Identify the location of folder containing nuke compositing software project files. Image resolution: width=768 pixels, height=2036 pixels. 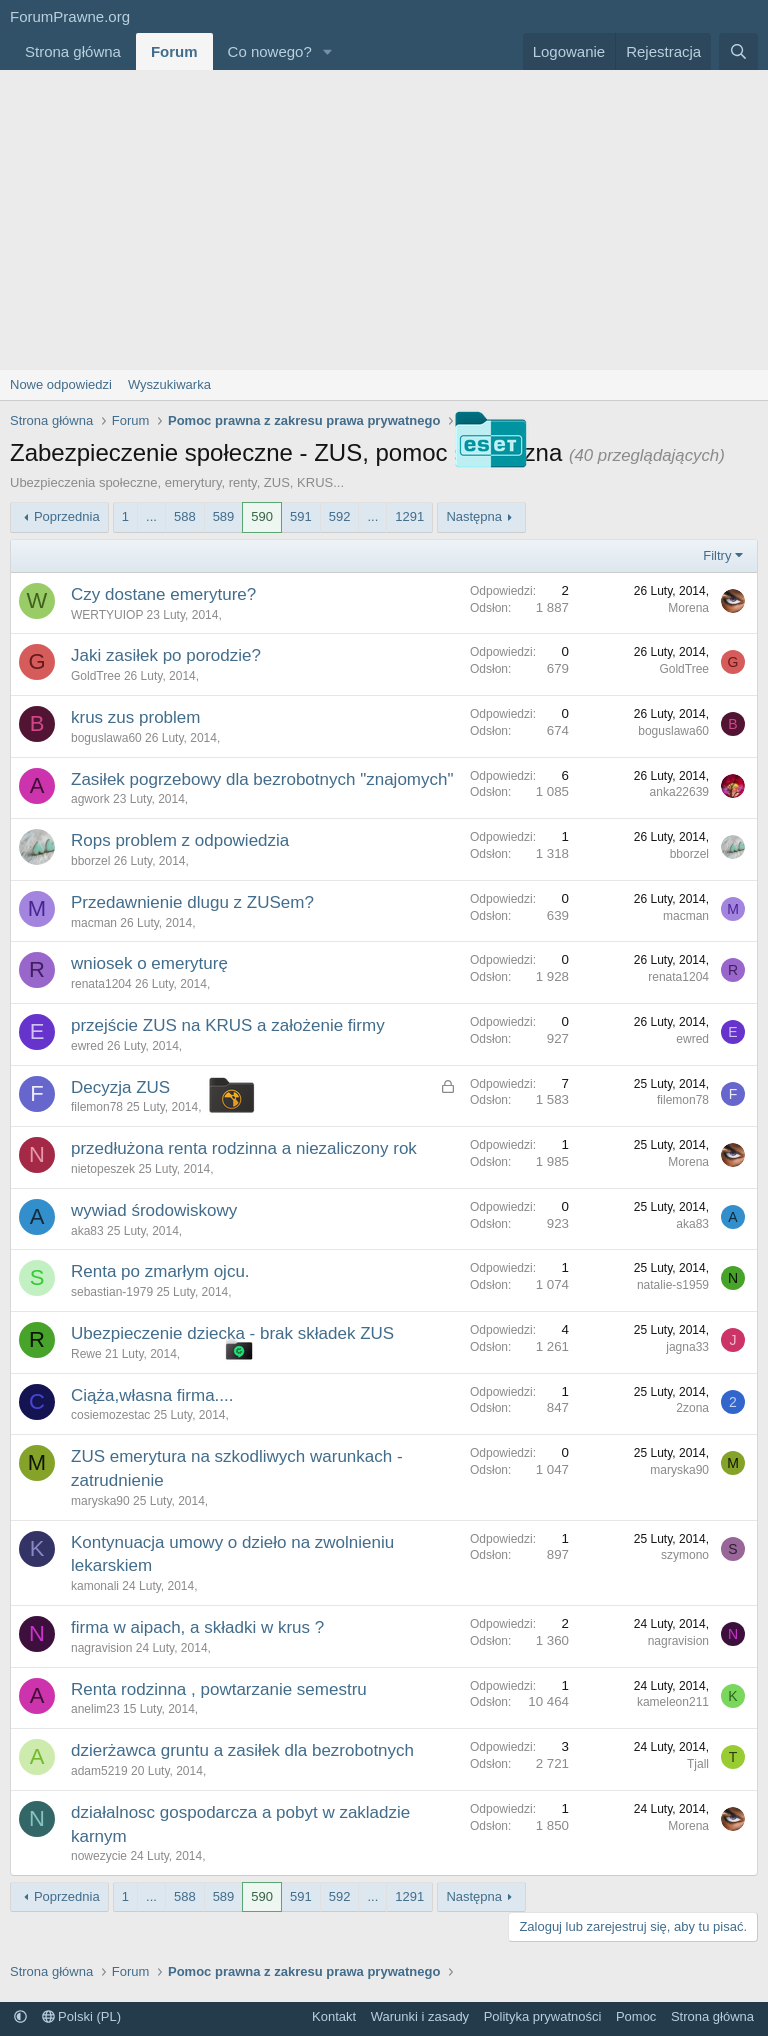
(231, 1096).